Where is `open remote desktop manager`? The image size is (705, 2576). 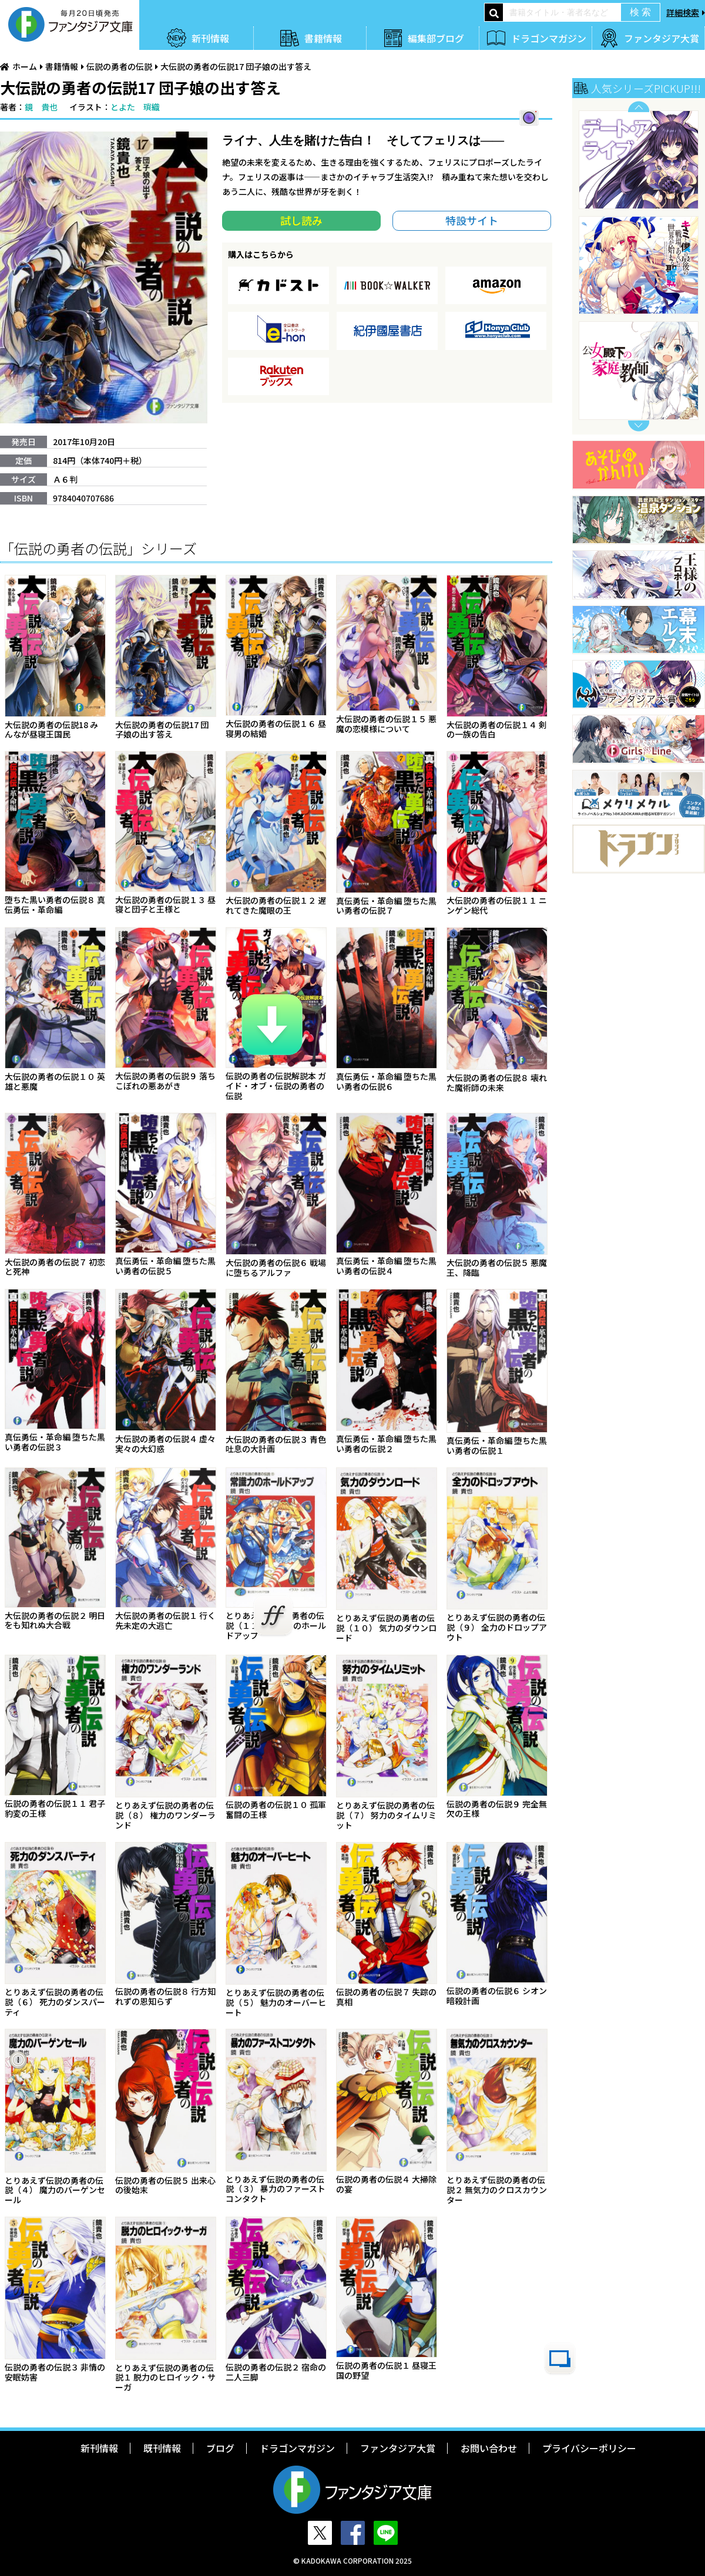 open remote desktop manager is located at coordinates (560, 2358).